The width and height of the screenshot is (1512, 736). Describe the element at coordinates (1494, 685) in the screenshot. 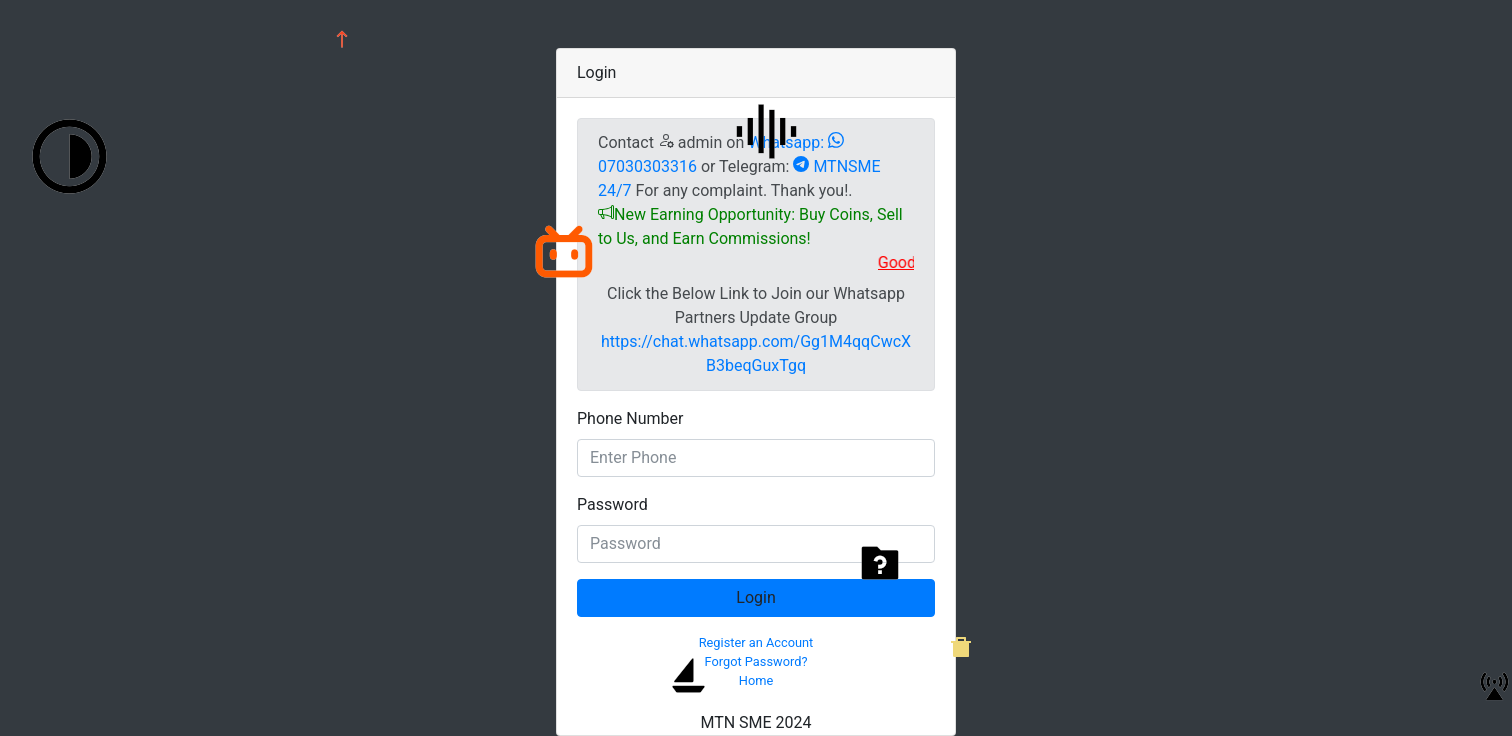

I see `access wireless network or broadcasting settings` at that location.